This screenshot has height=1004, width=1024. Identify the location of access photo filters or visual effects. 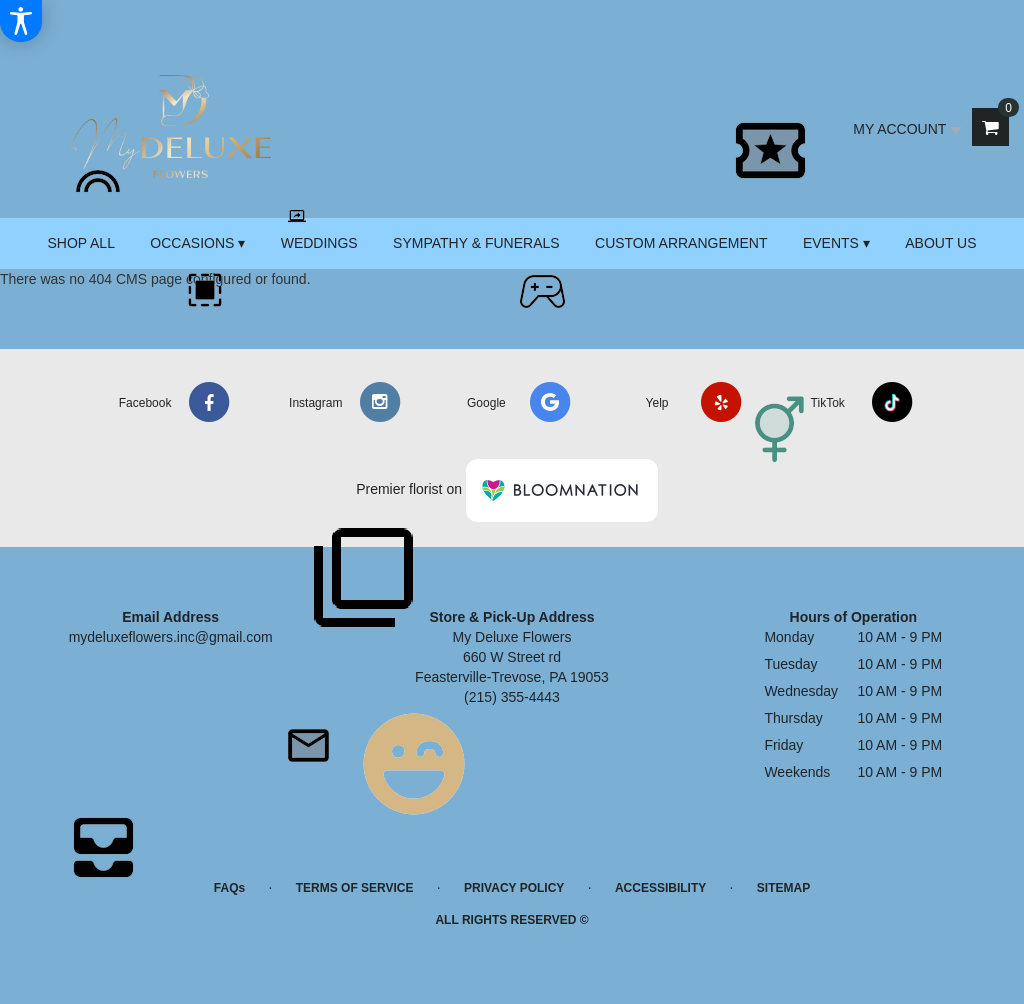
(98, 182).